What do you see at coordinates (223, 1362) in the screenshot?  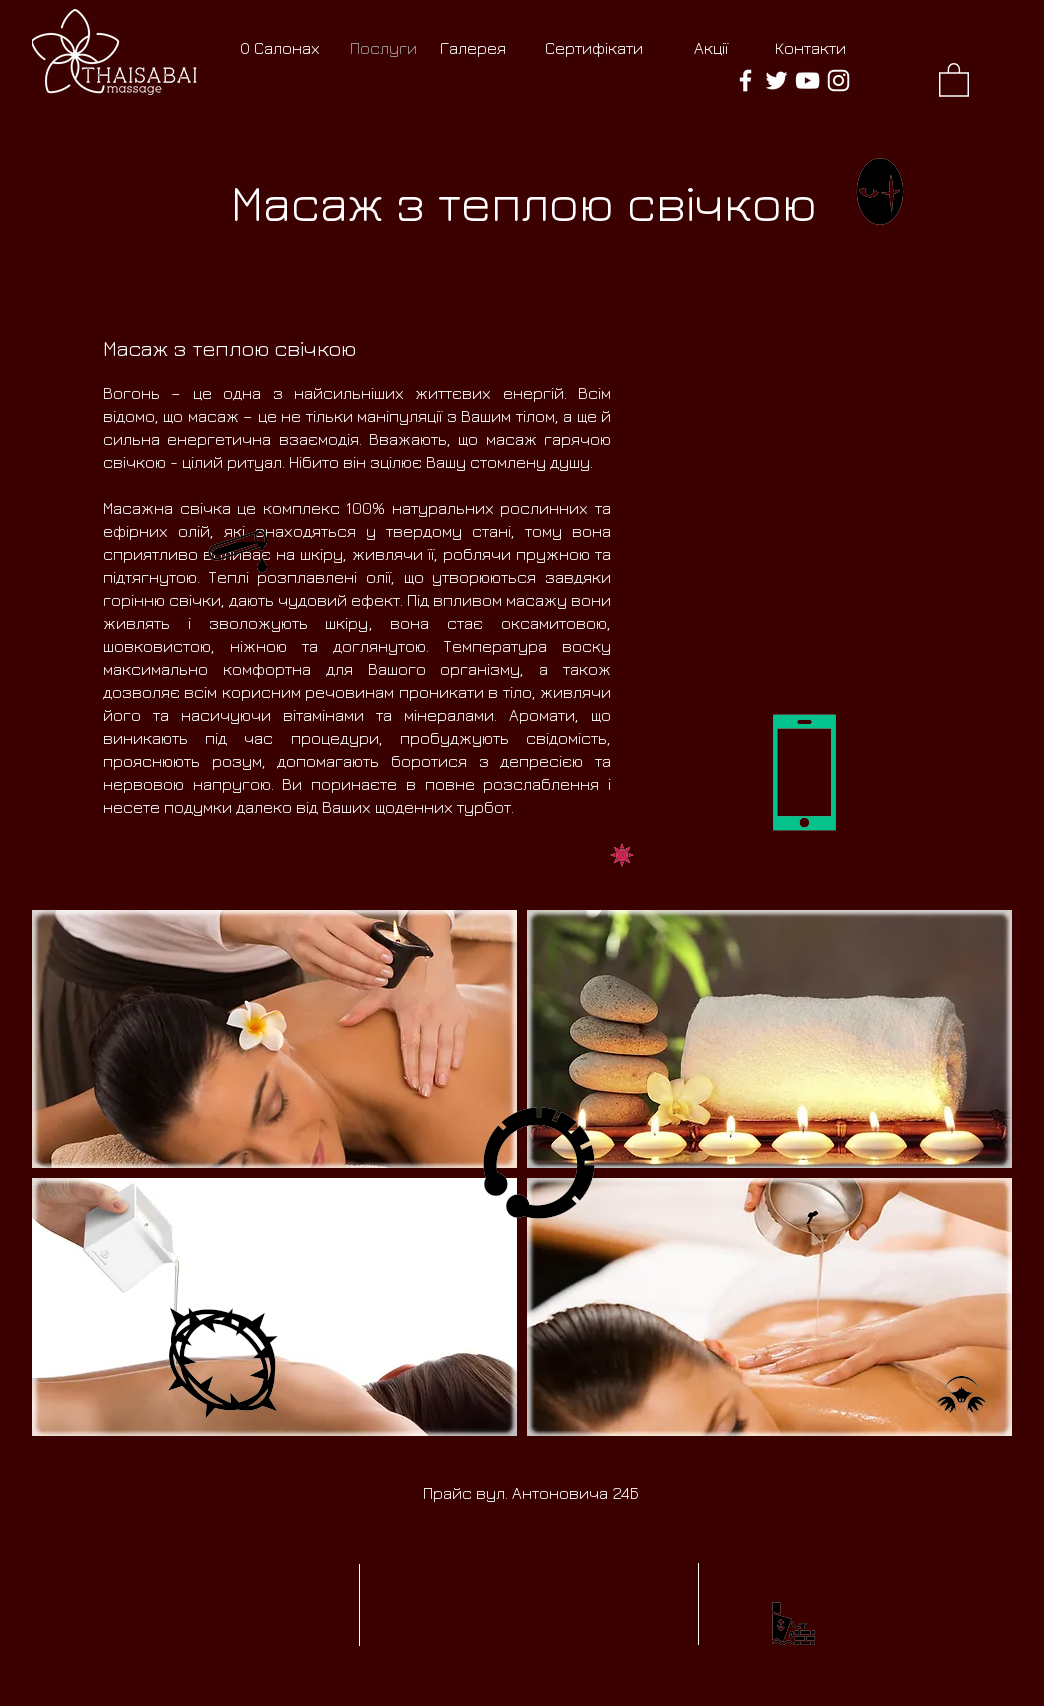 I see `indicates restricted or prohibited area` at bounding box center [223, 1362].